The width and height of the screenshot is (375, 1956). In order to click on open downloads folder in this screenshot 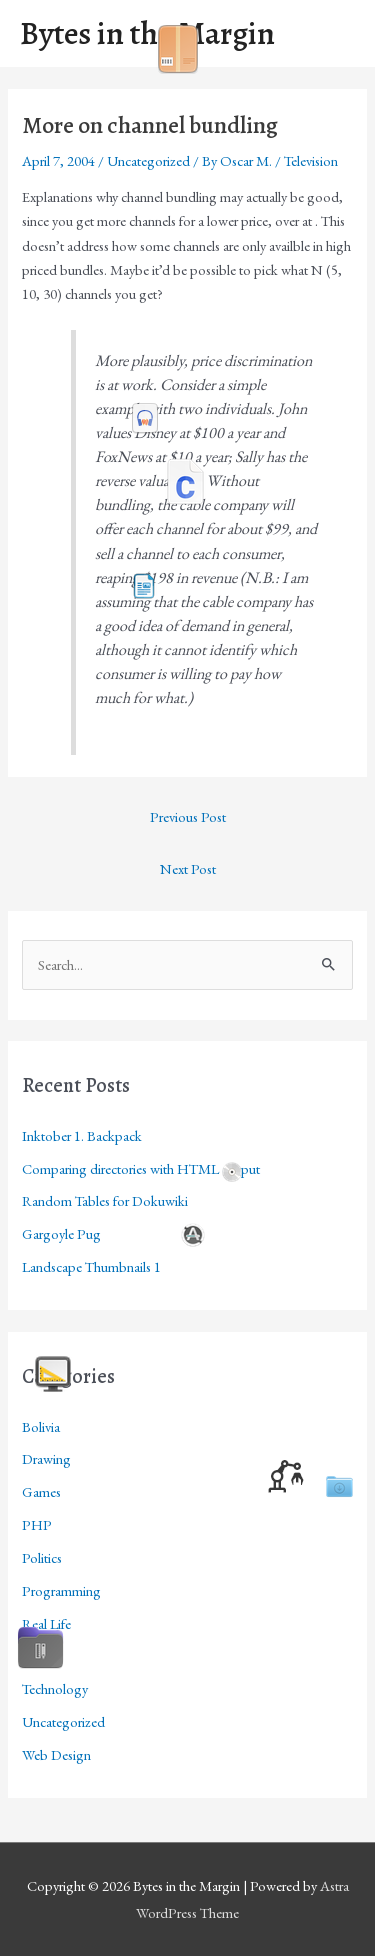, I will do `click(339, 1486)`.